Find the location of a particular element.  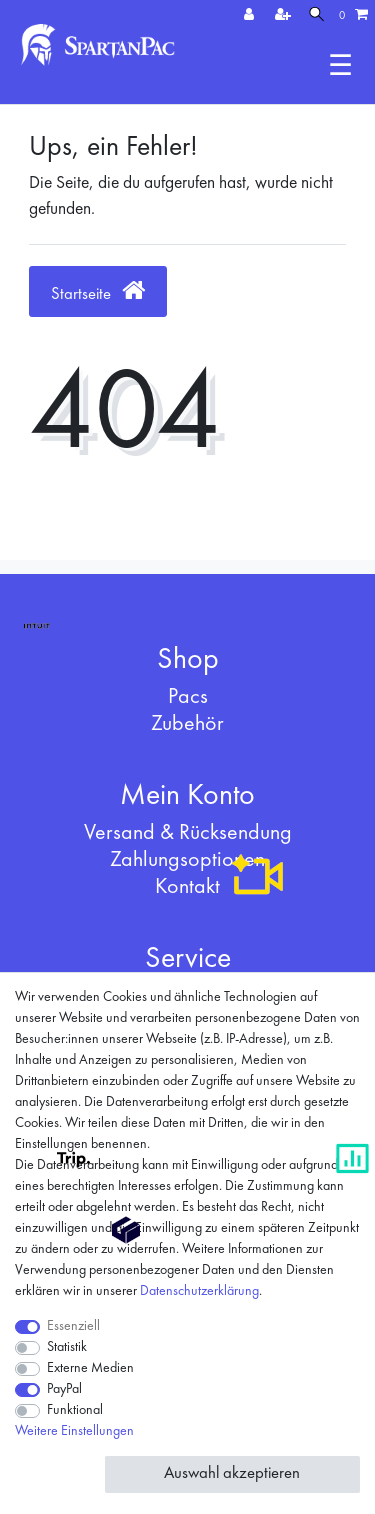

git large file storage logo is located at coordinates (126, 1230).